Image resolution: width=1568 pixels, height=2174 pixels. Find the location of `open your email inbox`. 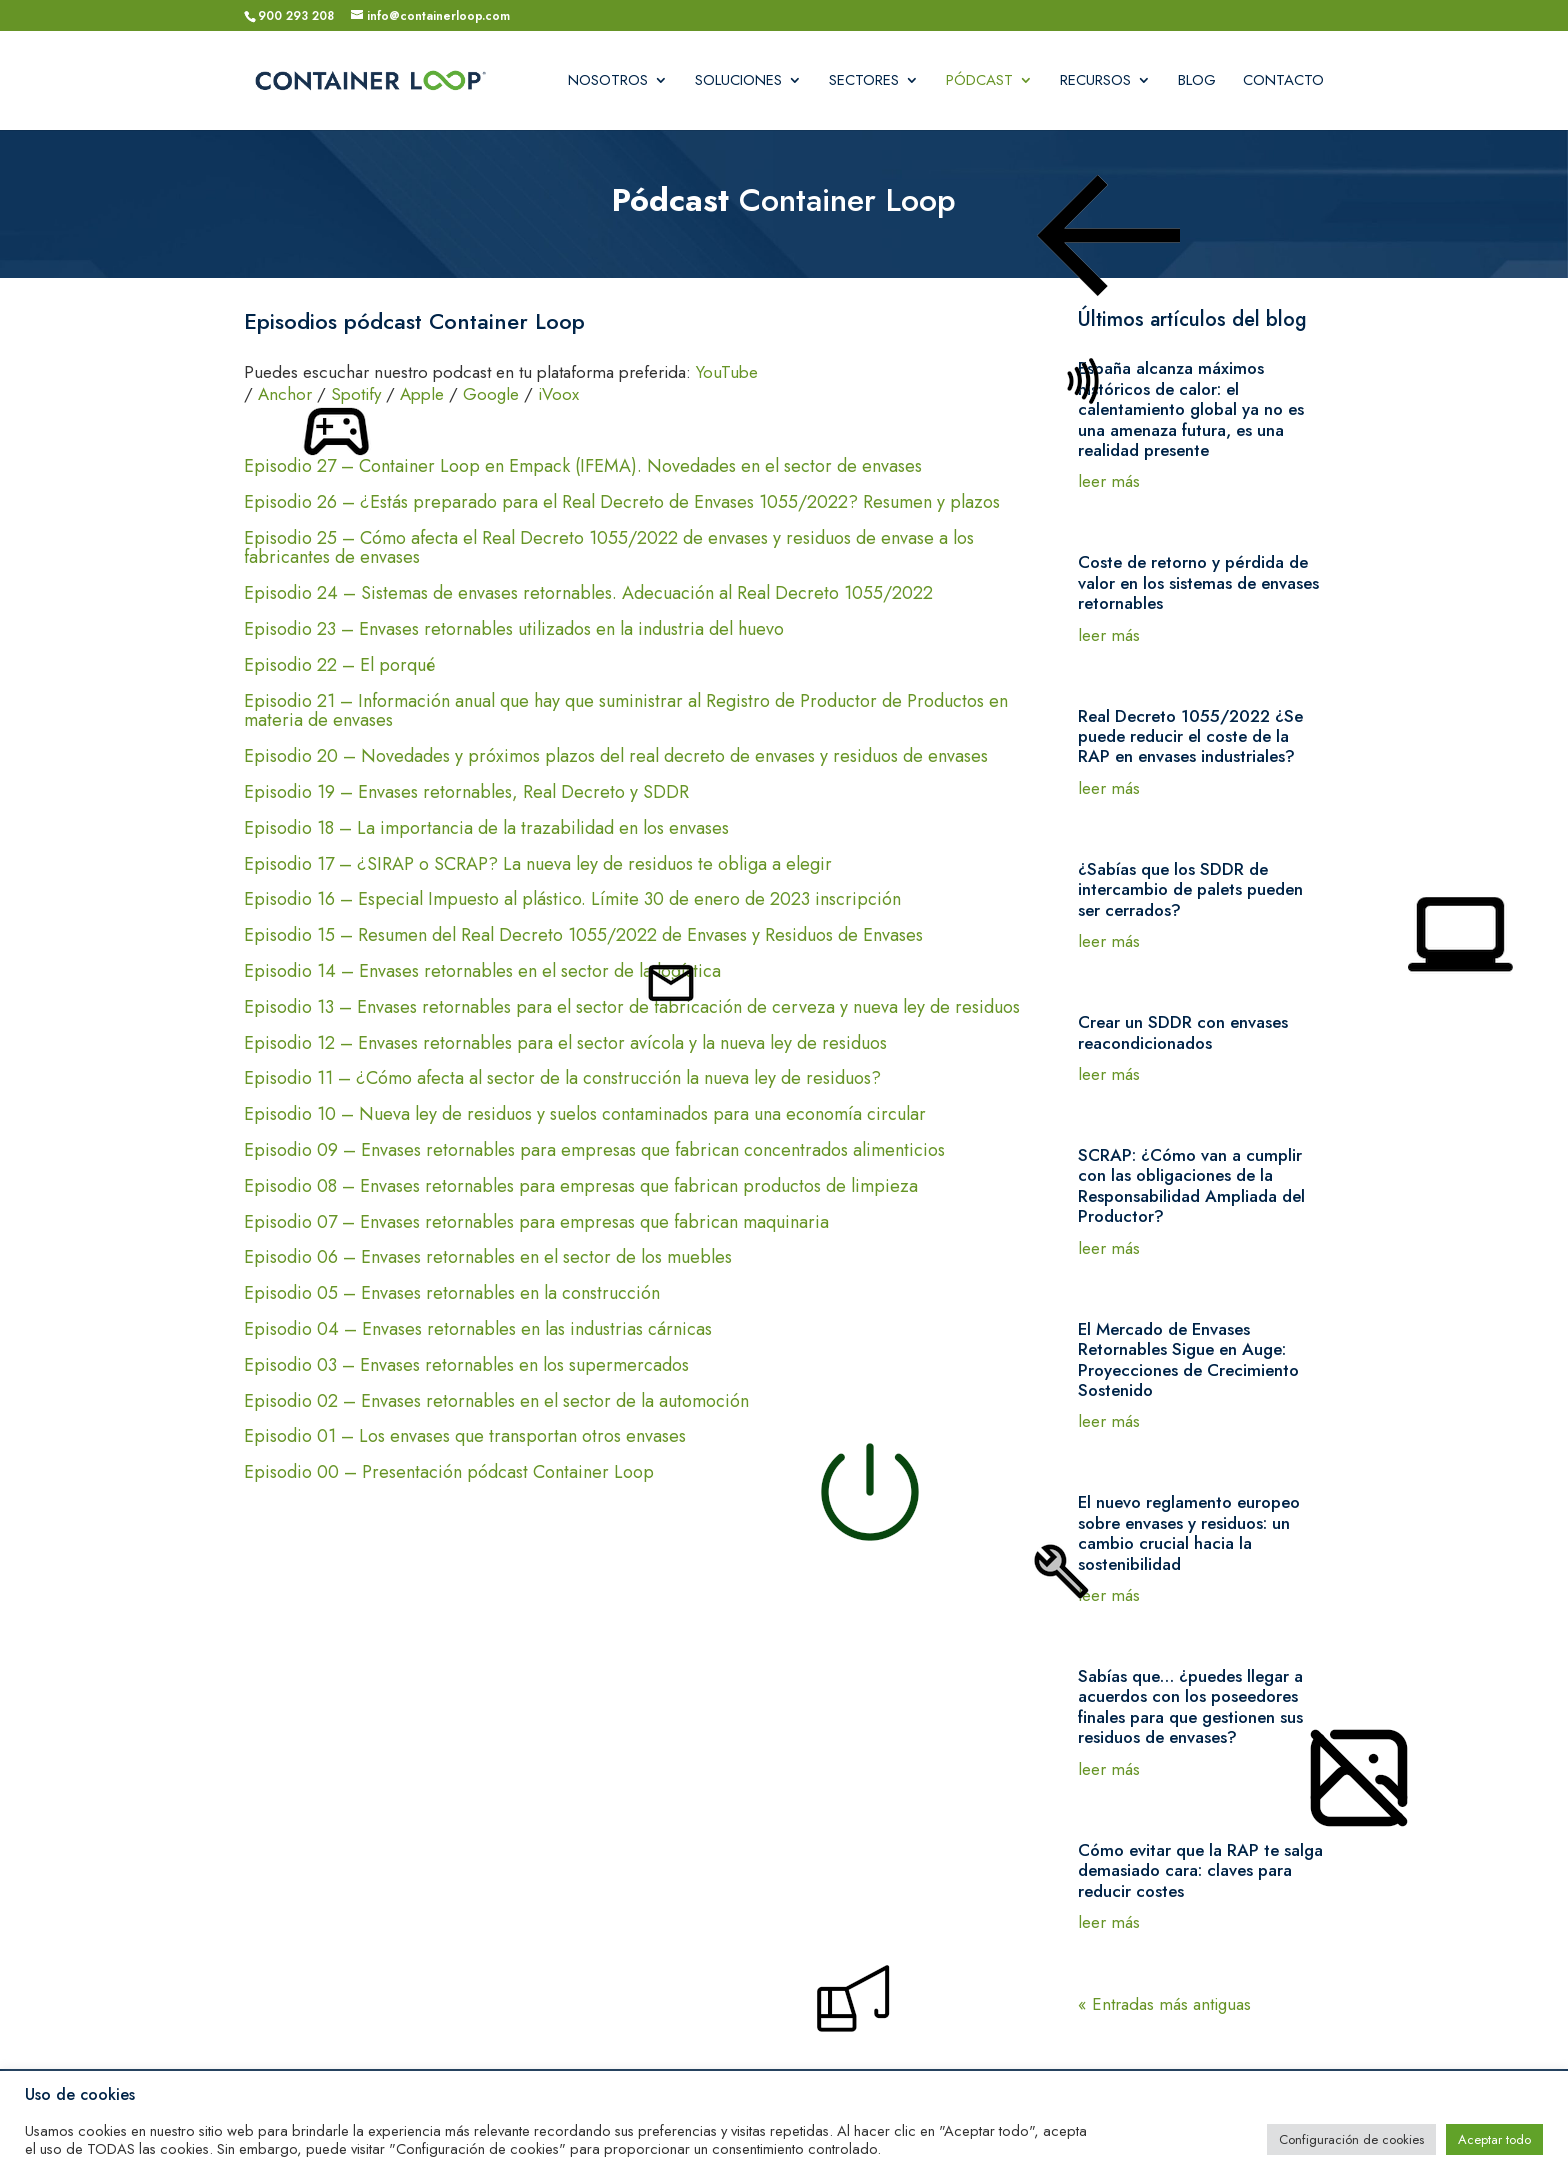

open your email inbox is located at coordinates (671, 983).